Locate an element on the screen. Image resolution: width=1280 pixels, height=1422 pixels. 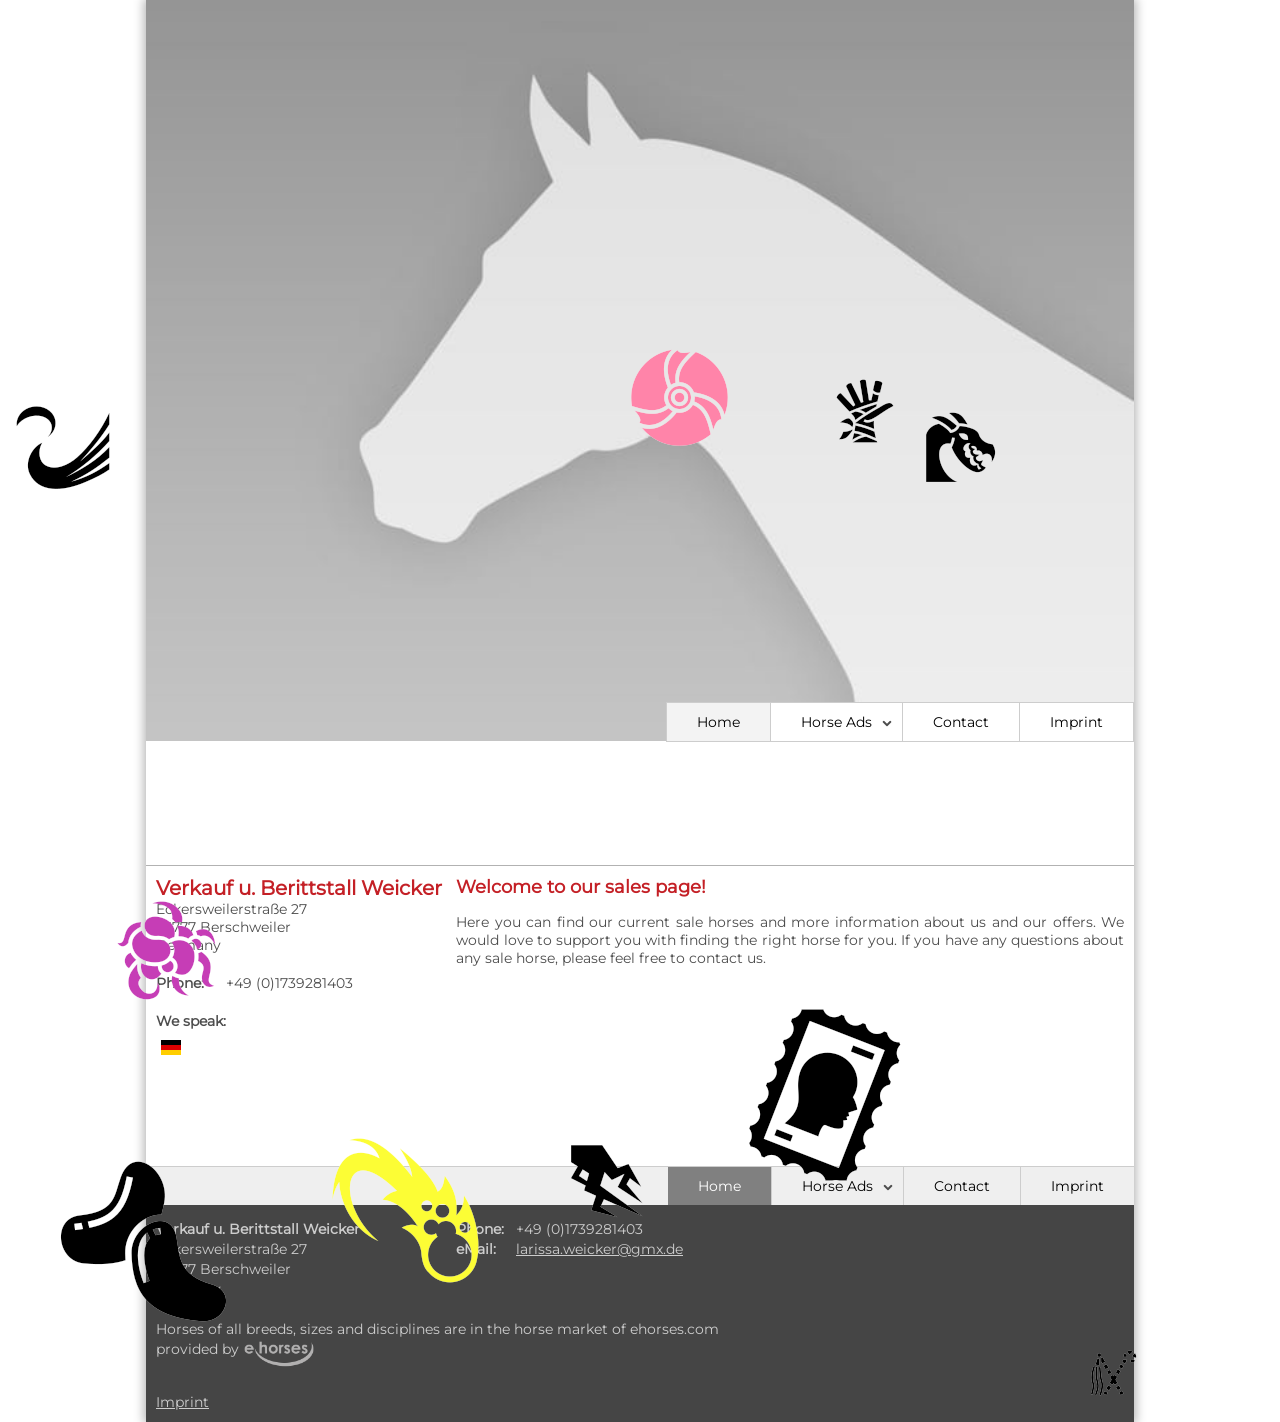
launch fireball attack or fire-based ability is located at coordinates (406, 1211).